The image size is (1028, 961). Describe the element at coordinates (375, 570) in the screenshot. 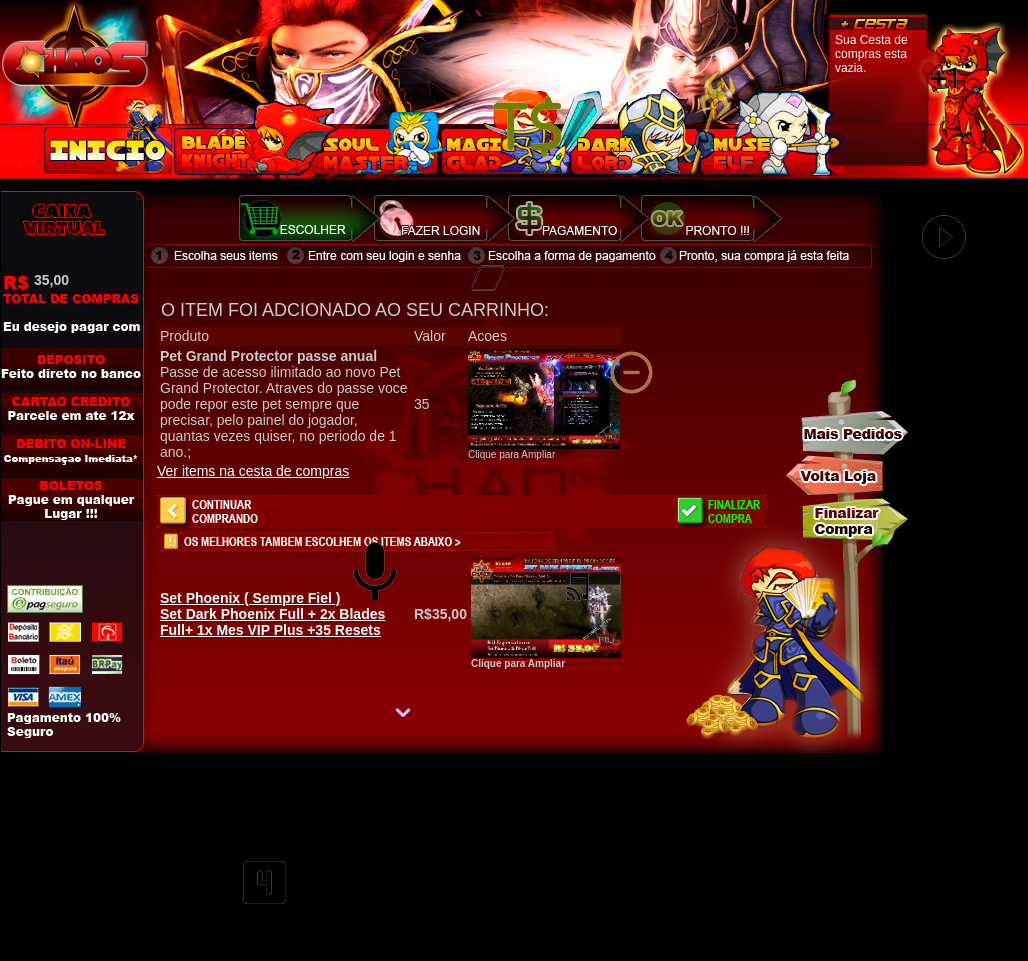

I see `tap to use voice input` at that location.